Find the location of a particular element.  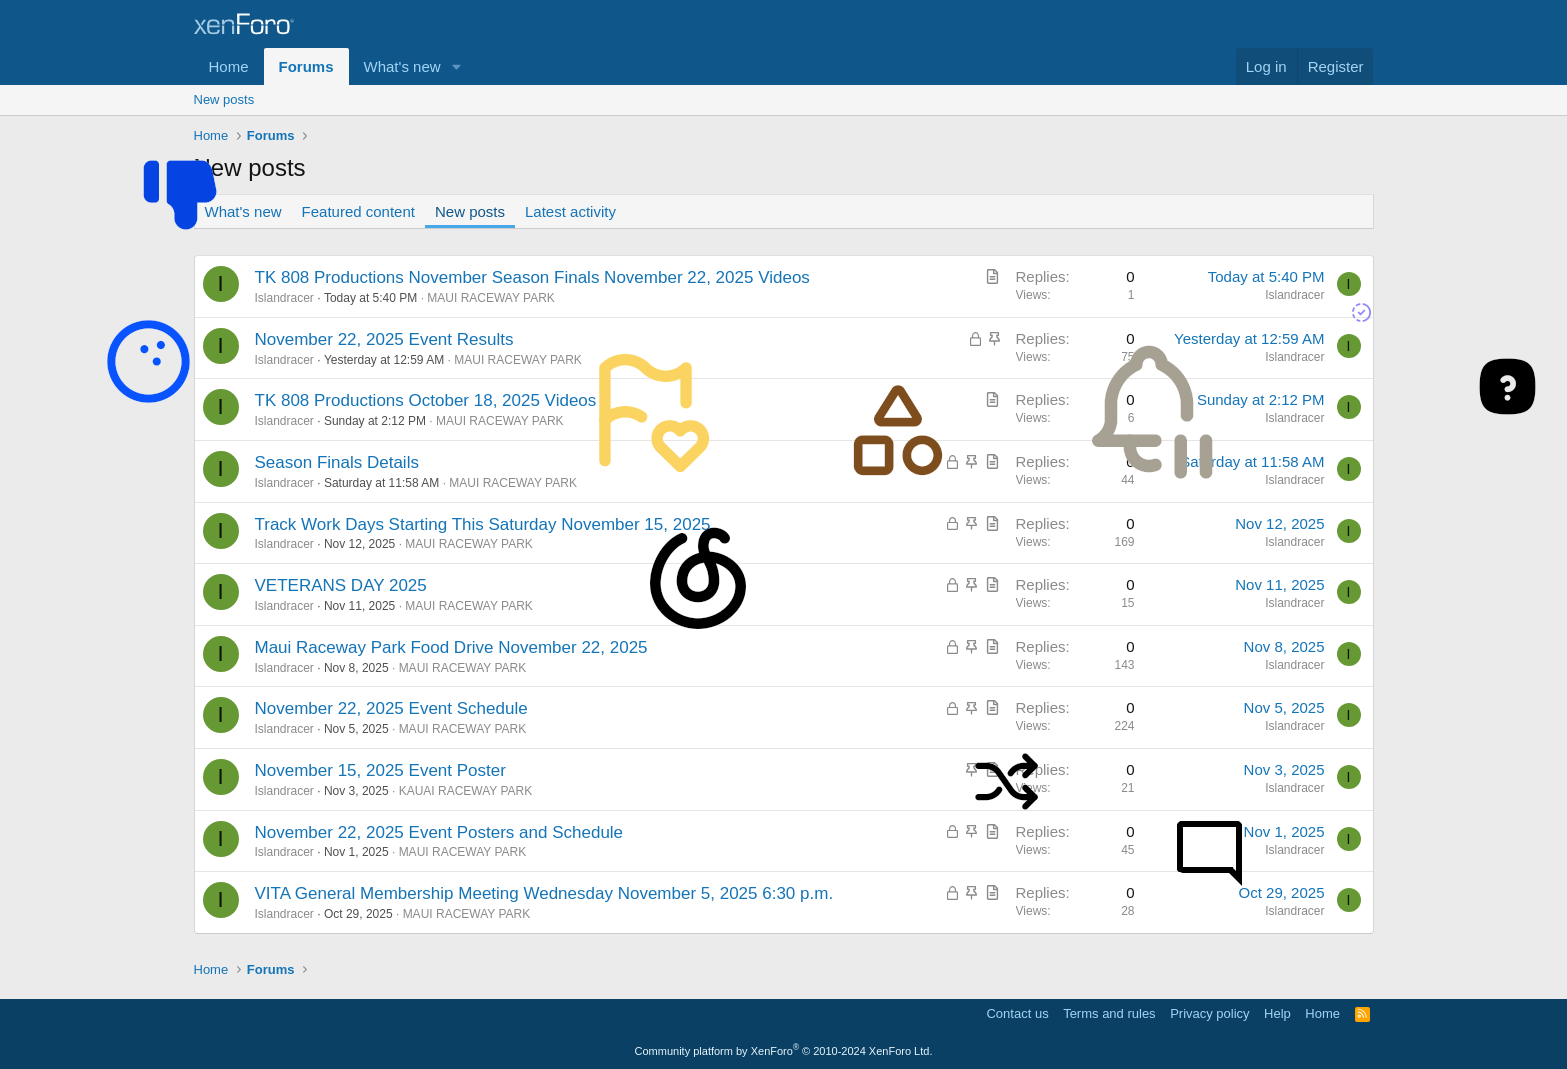

access shape tools or drawing options is located at coordinates (898, 431).